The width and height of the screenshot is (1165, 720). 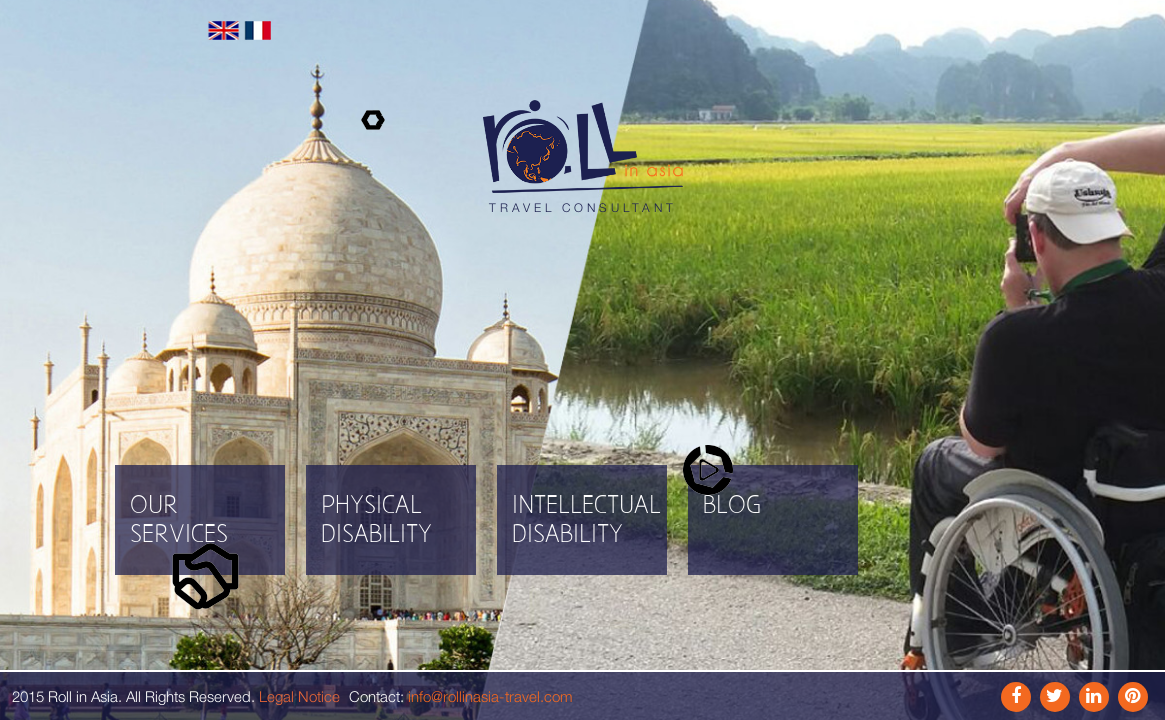 I want to click on webcomponents.org logo, so click(x=373, y=120).